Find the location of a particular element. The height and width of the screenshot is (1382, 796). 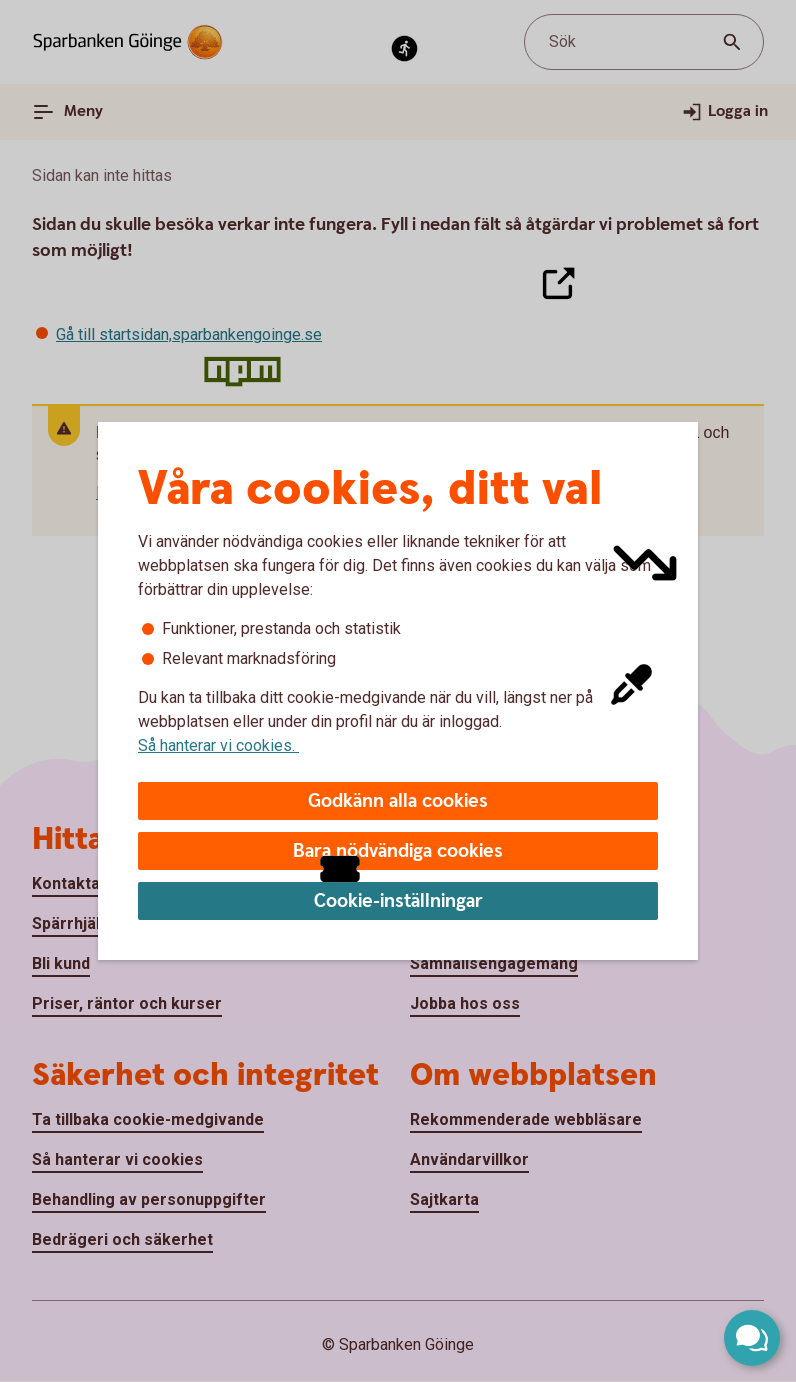

select a color from the canvas is located at coordinates (631, 684).